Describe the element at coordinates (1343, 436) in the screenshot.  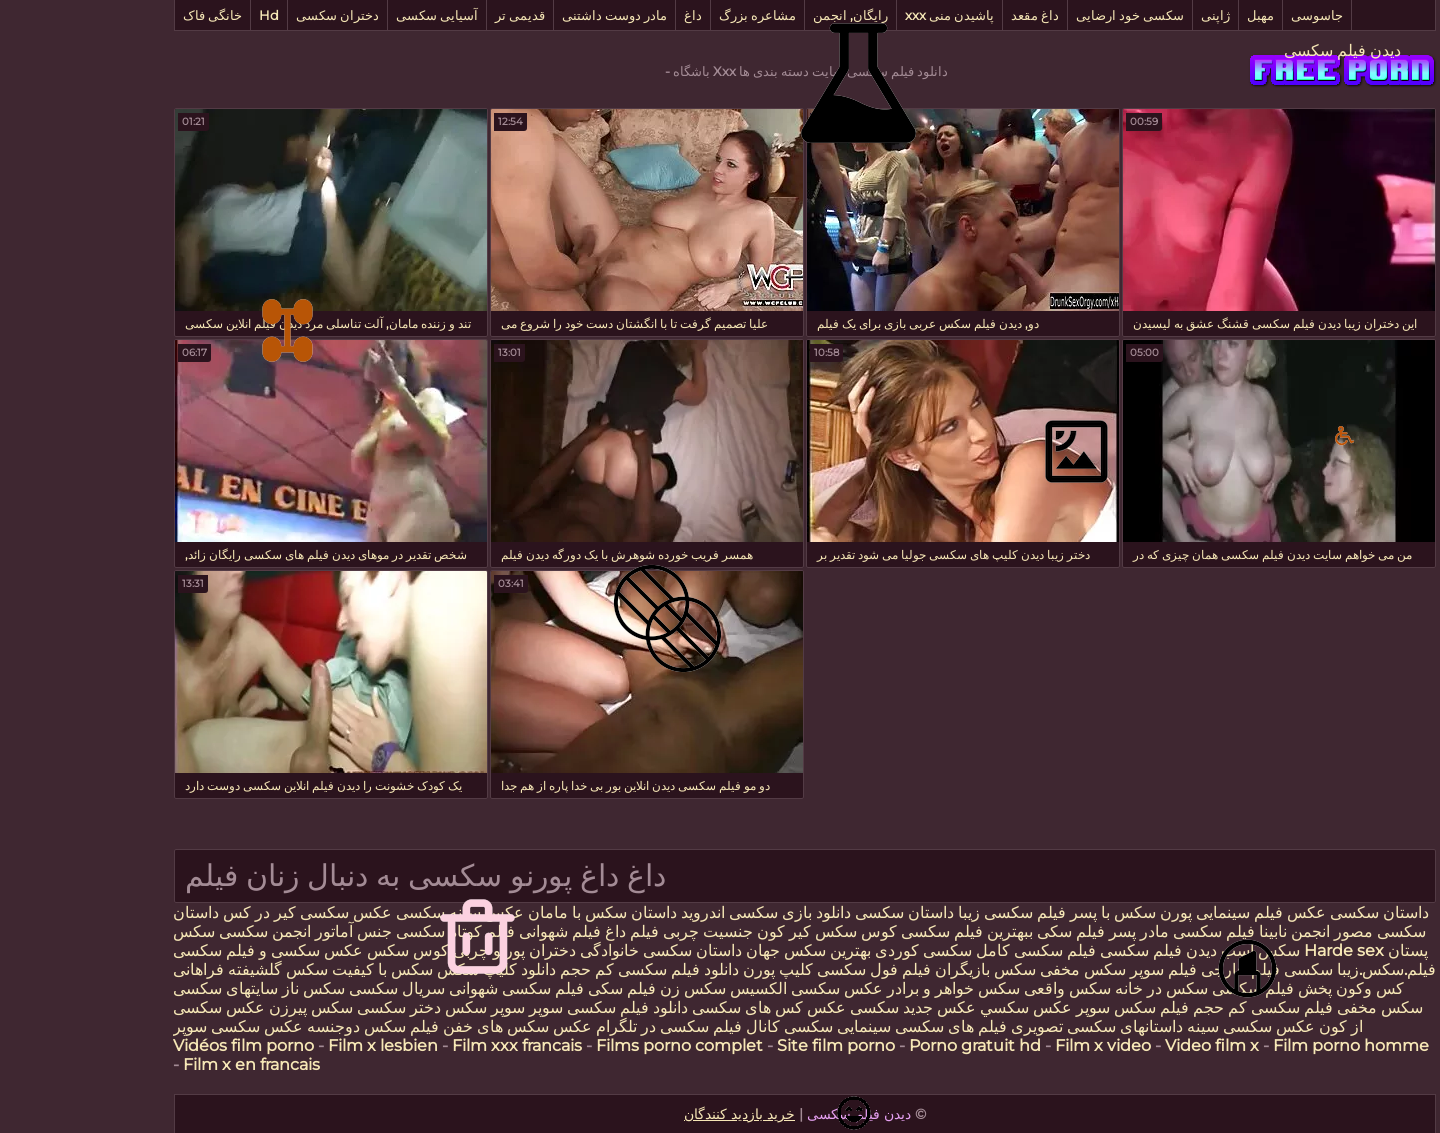
I see `indicates wheelchair accessible facilities` at that location.